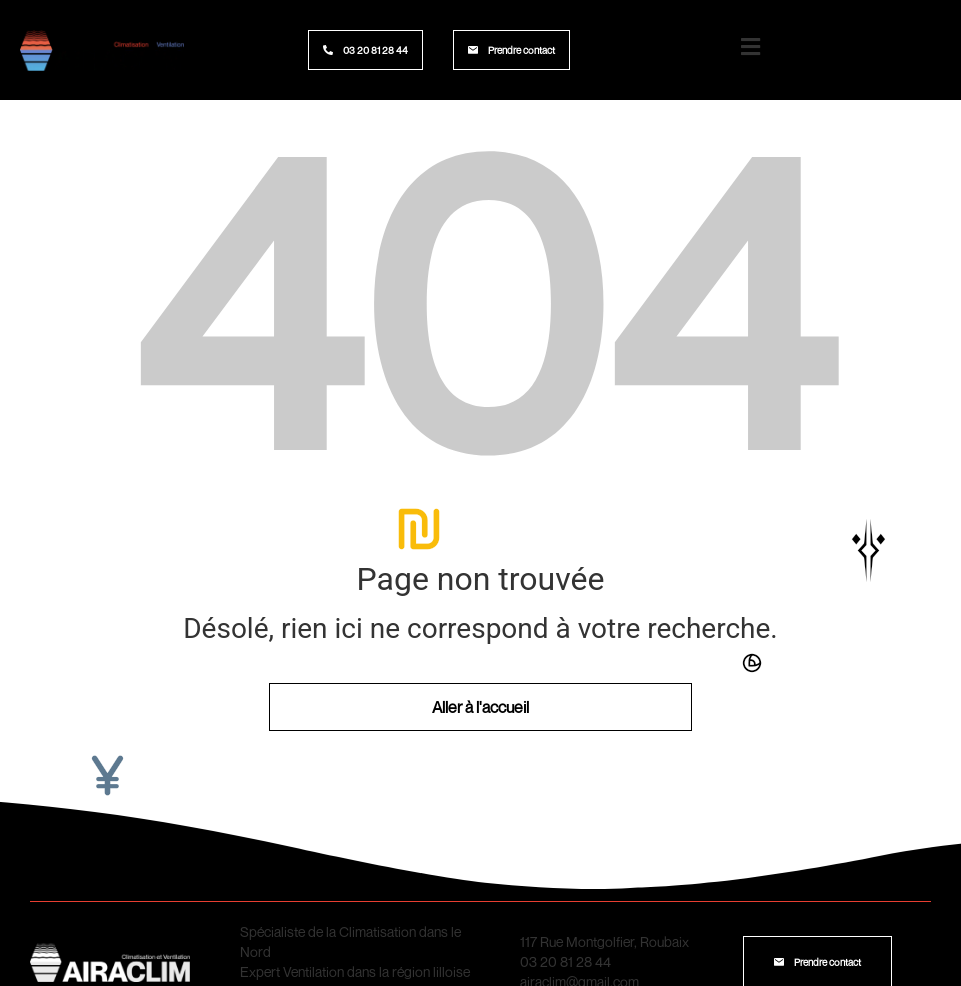 Image resolution: width=961 pixels, height=986 pixels. What do you see at coordinates (752, 663) in the screenshot?
I see `CoreOS brand logo` at bounding box center [752, 663].